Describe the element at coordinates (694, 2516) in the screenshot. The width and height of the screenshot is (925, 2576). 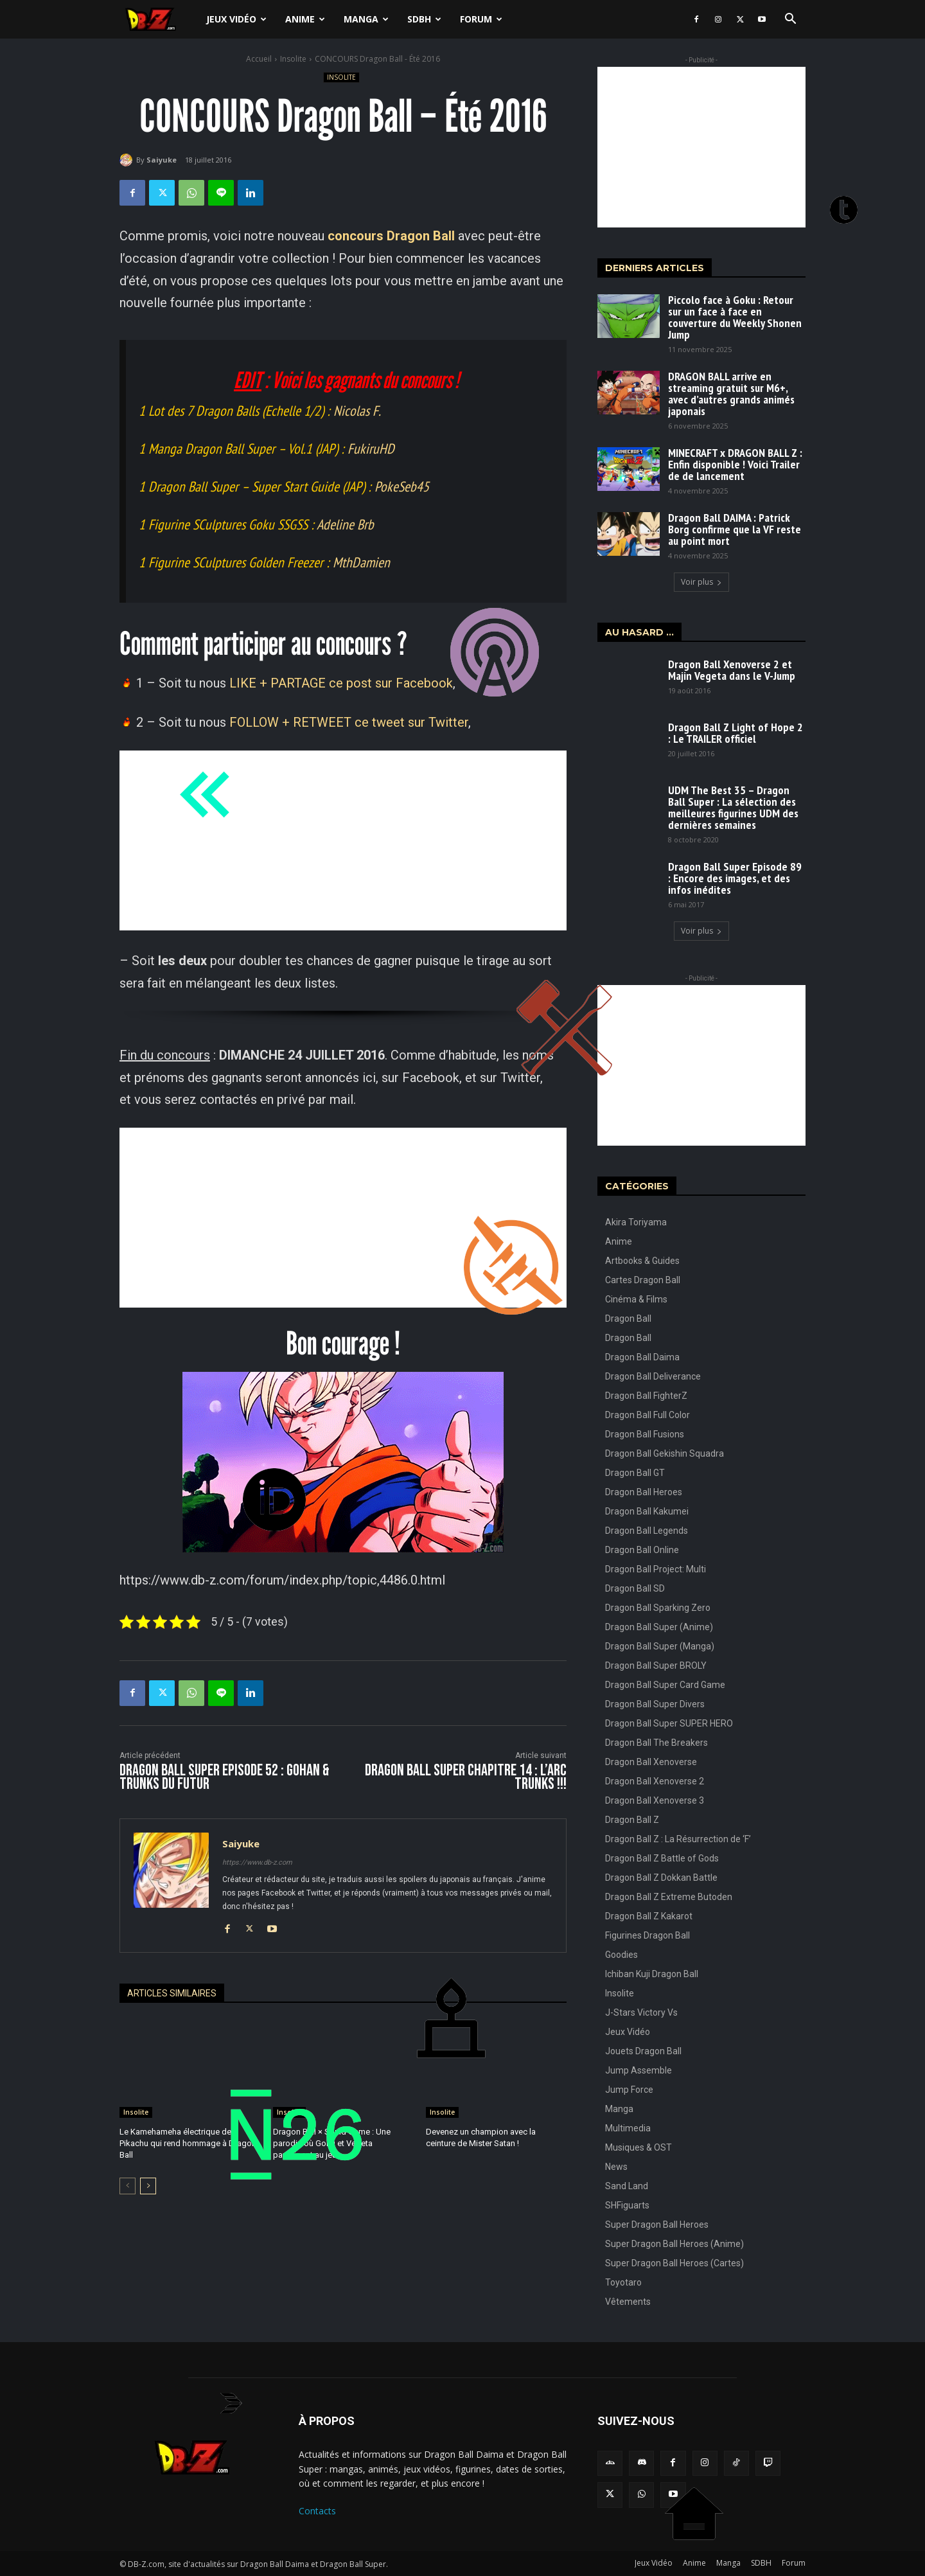
I see `navigate to home screen` at that location.